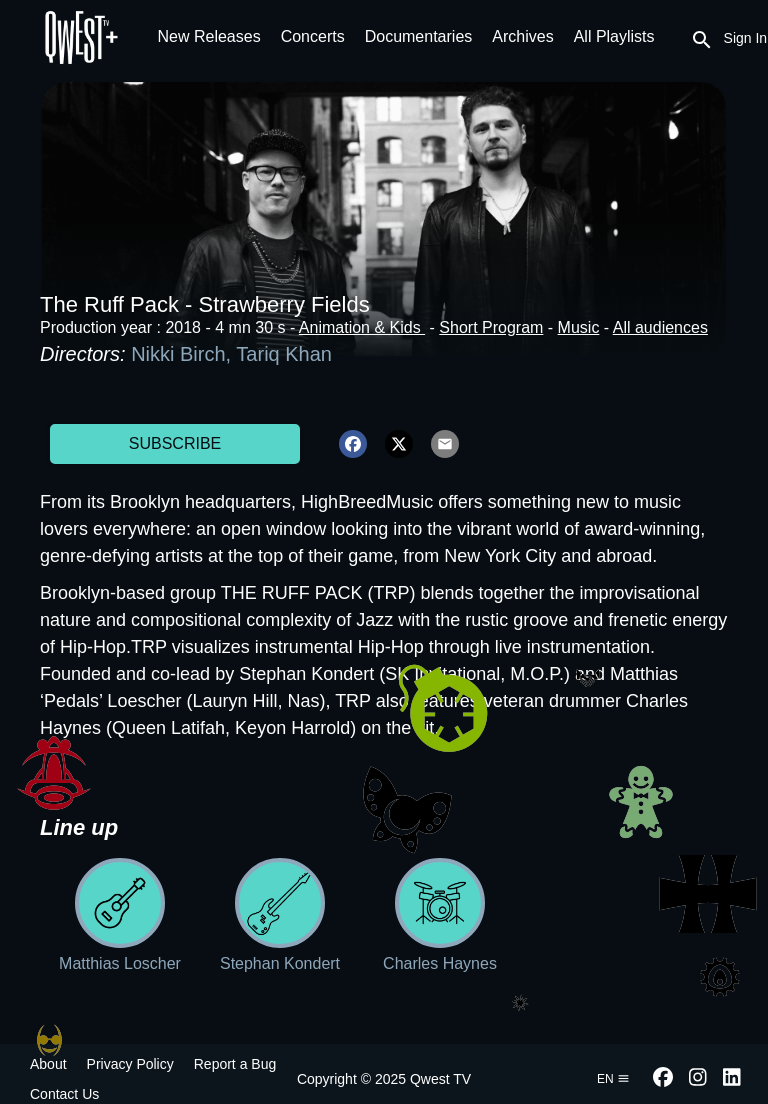 Image resolution: width=768 pixels, height=1104 pixels. Describe the element at coordinates (407, 809) in the screenshot. I see `select fairy character class or type` at that location.